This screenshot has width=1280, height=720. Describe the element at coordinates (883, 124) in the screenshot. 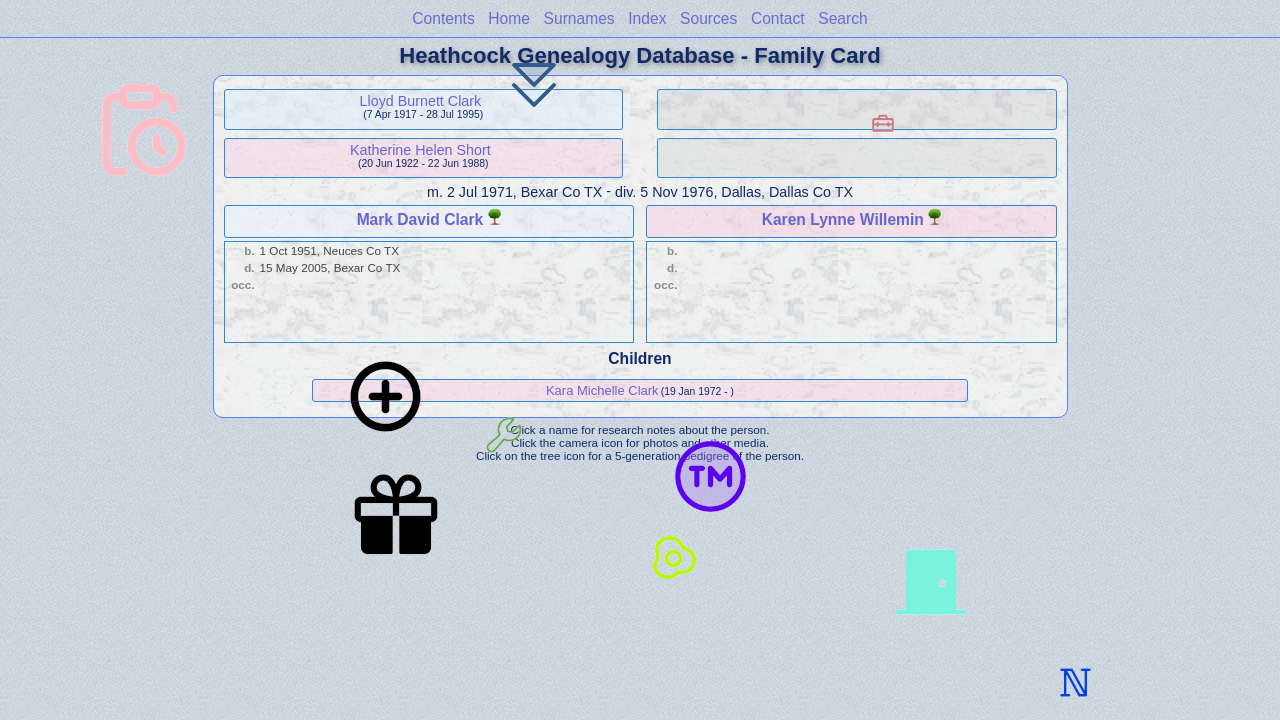

I see `access tools and utilities` at that location.